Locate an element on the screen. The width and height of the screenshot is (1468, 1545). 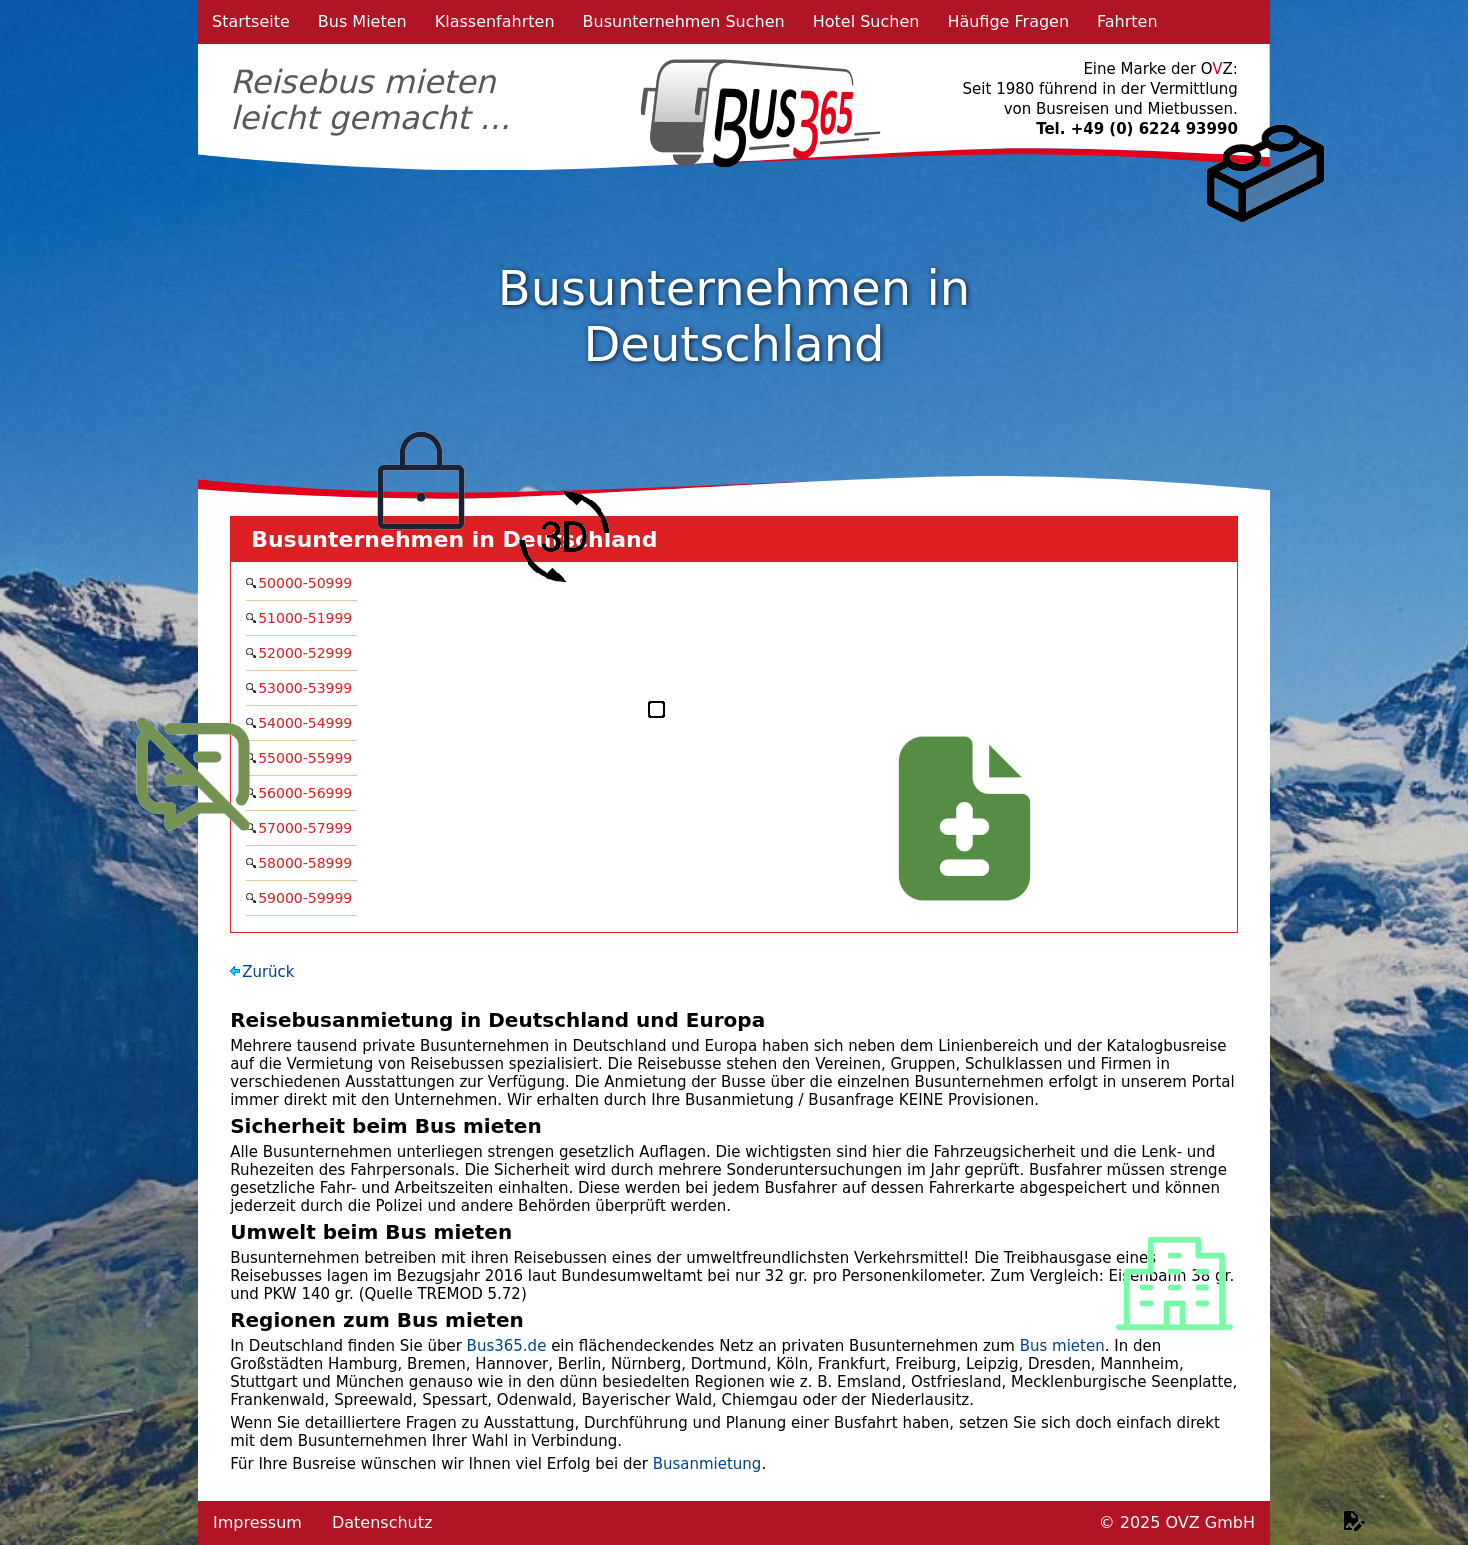
view apartment or residential properties is located at coordinates (1174, 1283).